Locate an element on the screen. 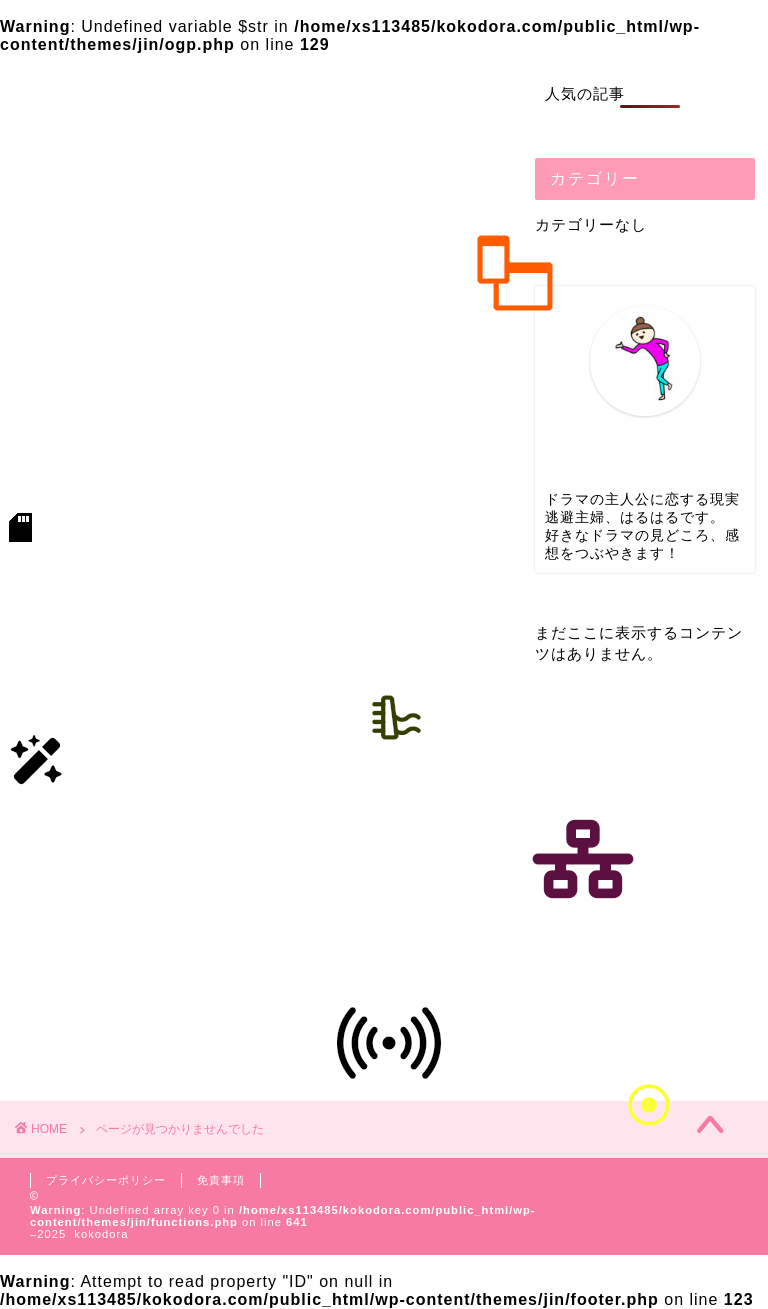 The image size is (768, 1309). select this option (radio button) is located at coordinates (649, 1105).